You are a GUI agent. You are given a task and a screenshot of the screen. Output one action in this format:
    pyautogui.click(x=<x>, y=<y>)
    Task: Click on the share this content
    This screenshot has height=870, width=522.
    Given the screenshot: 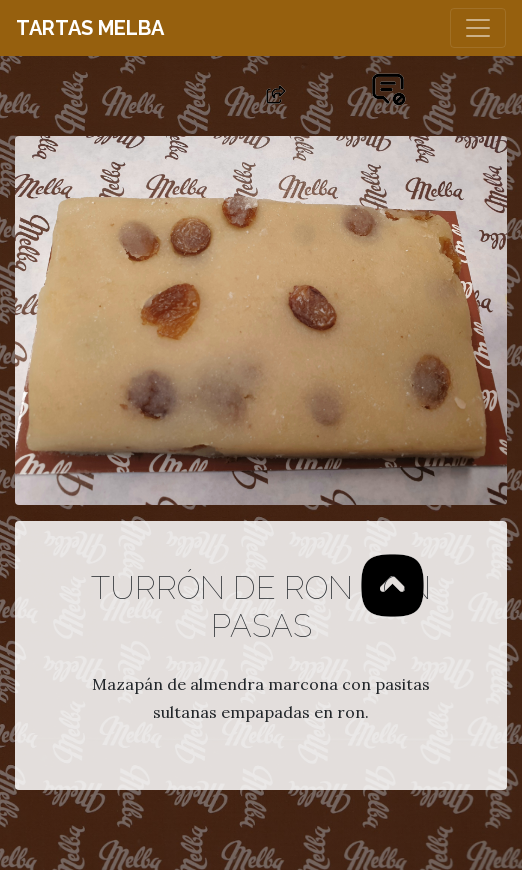 What is the action you would take?
    pyautogui.click(x=275, y=94)
    